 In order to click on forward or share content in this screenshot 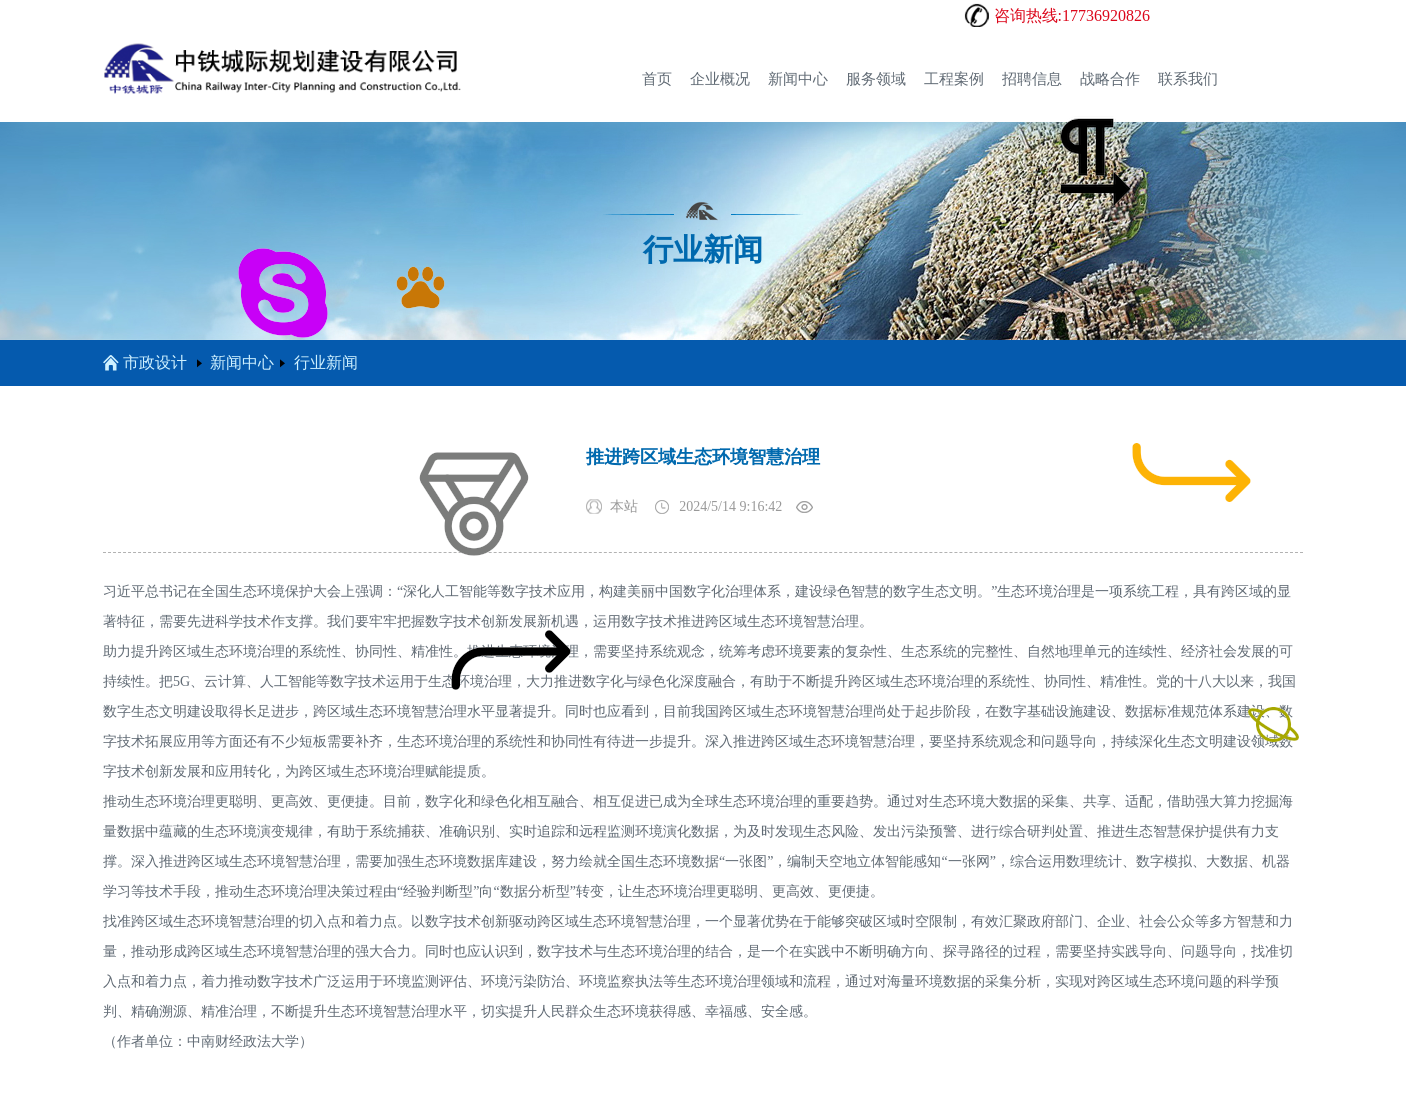, I will do `click(511, 660)`.